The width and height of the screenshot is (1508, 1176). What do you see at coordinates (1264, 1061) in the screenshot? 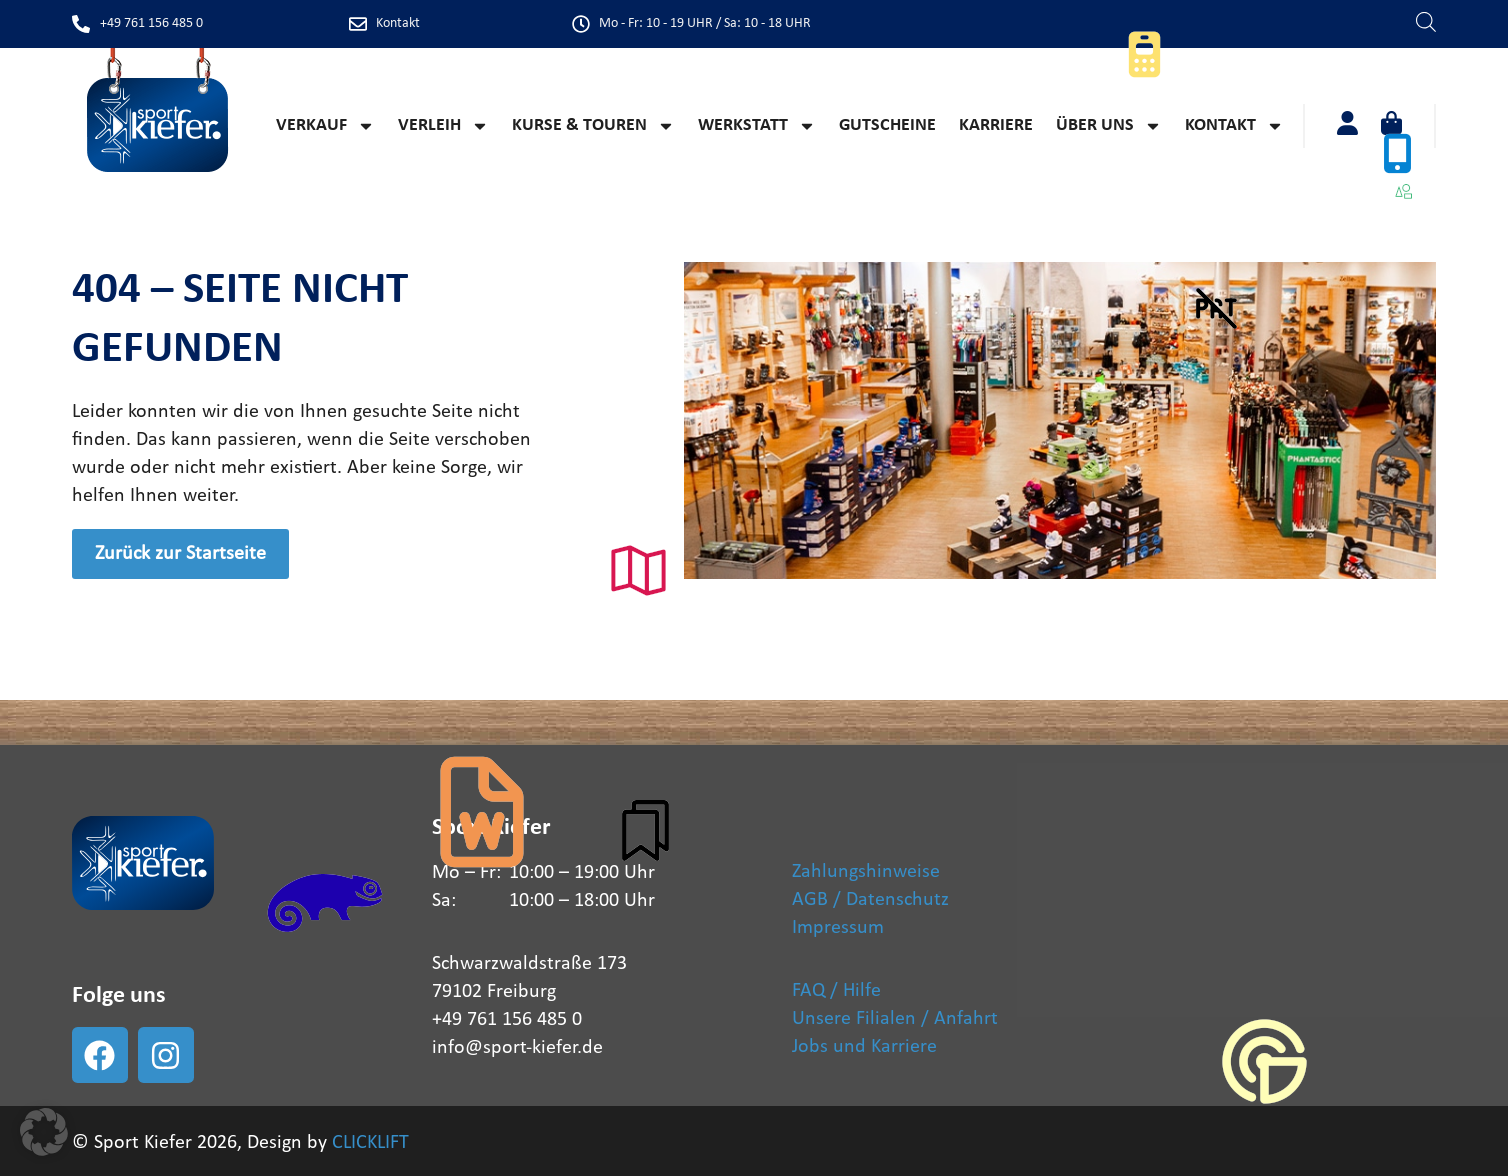
I see `scan nearby devices or networks` at bounding box center [1264, 1061].